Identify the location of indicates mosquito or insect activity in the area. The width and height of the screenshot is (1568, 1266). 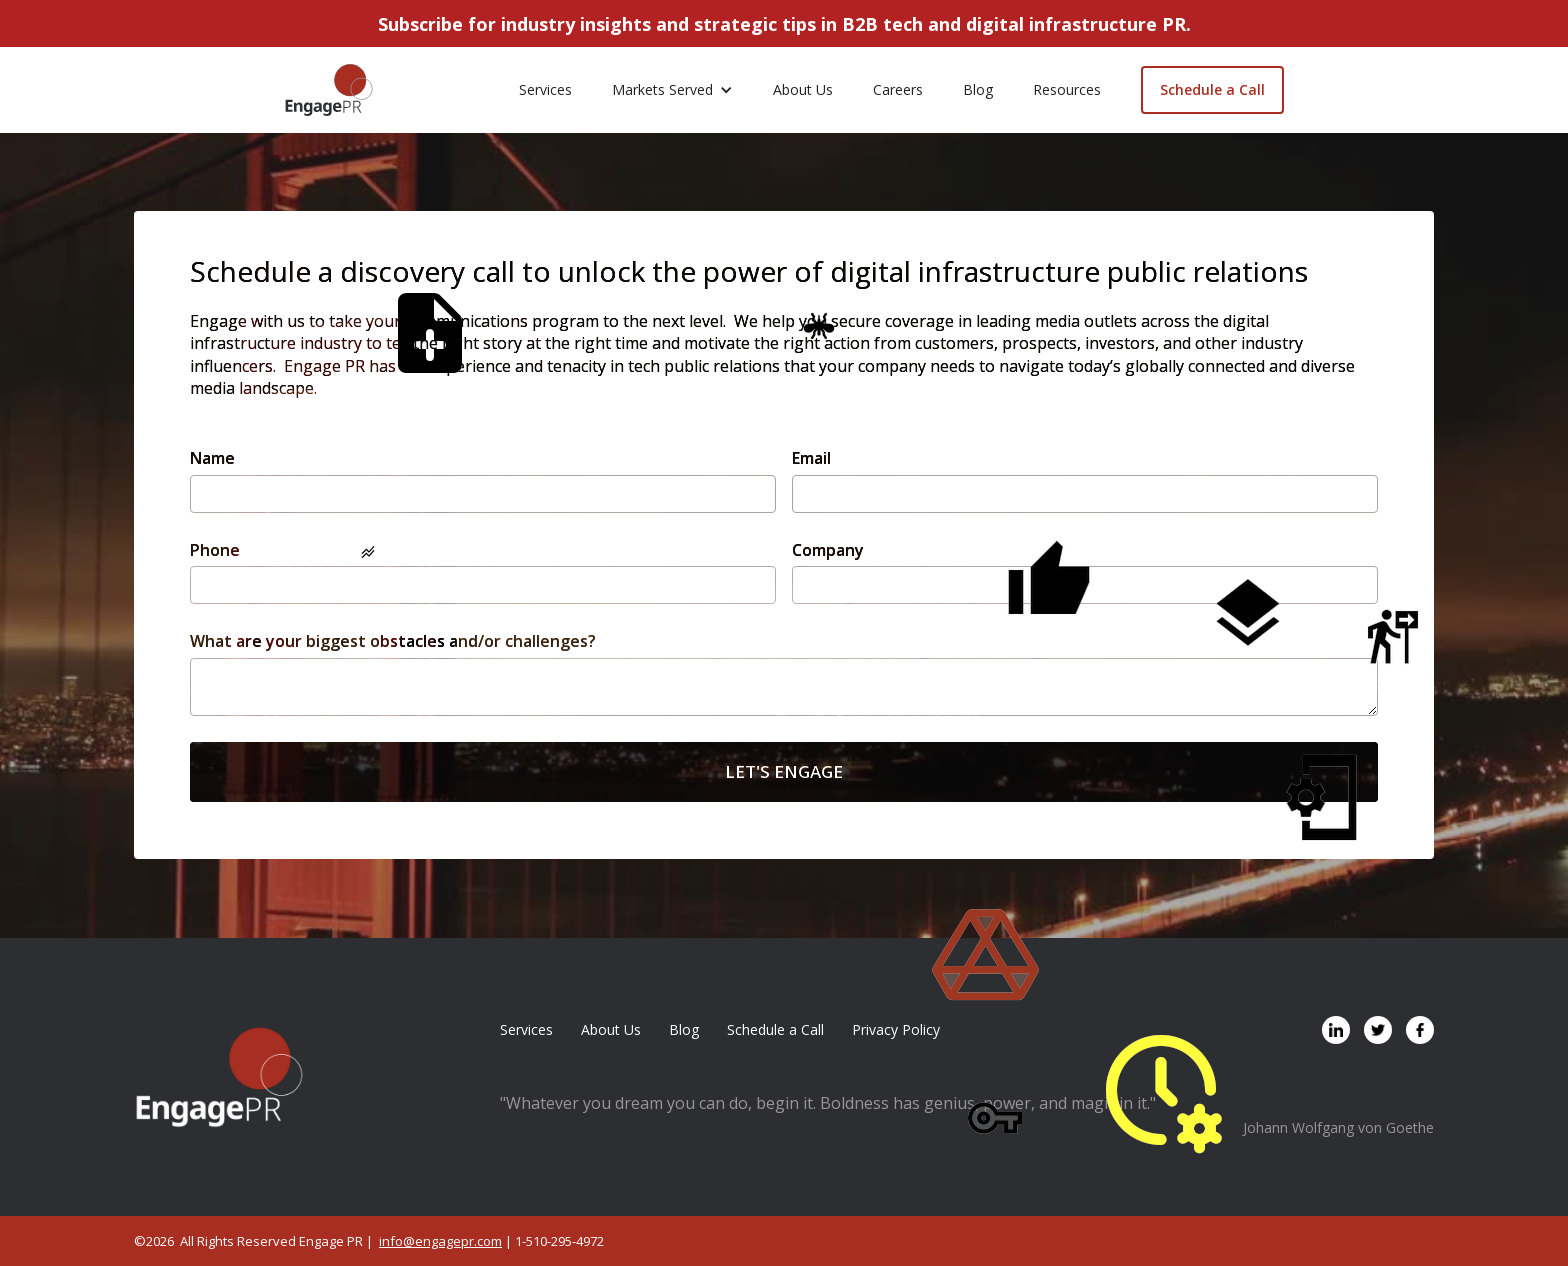
(819, 326).